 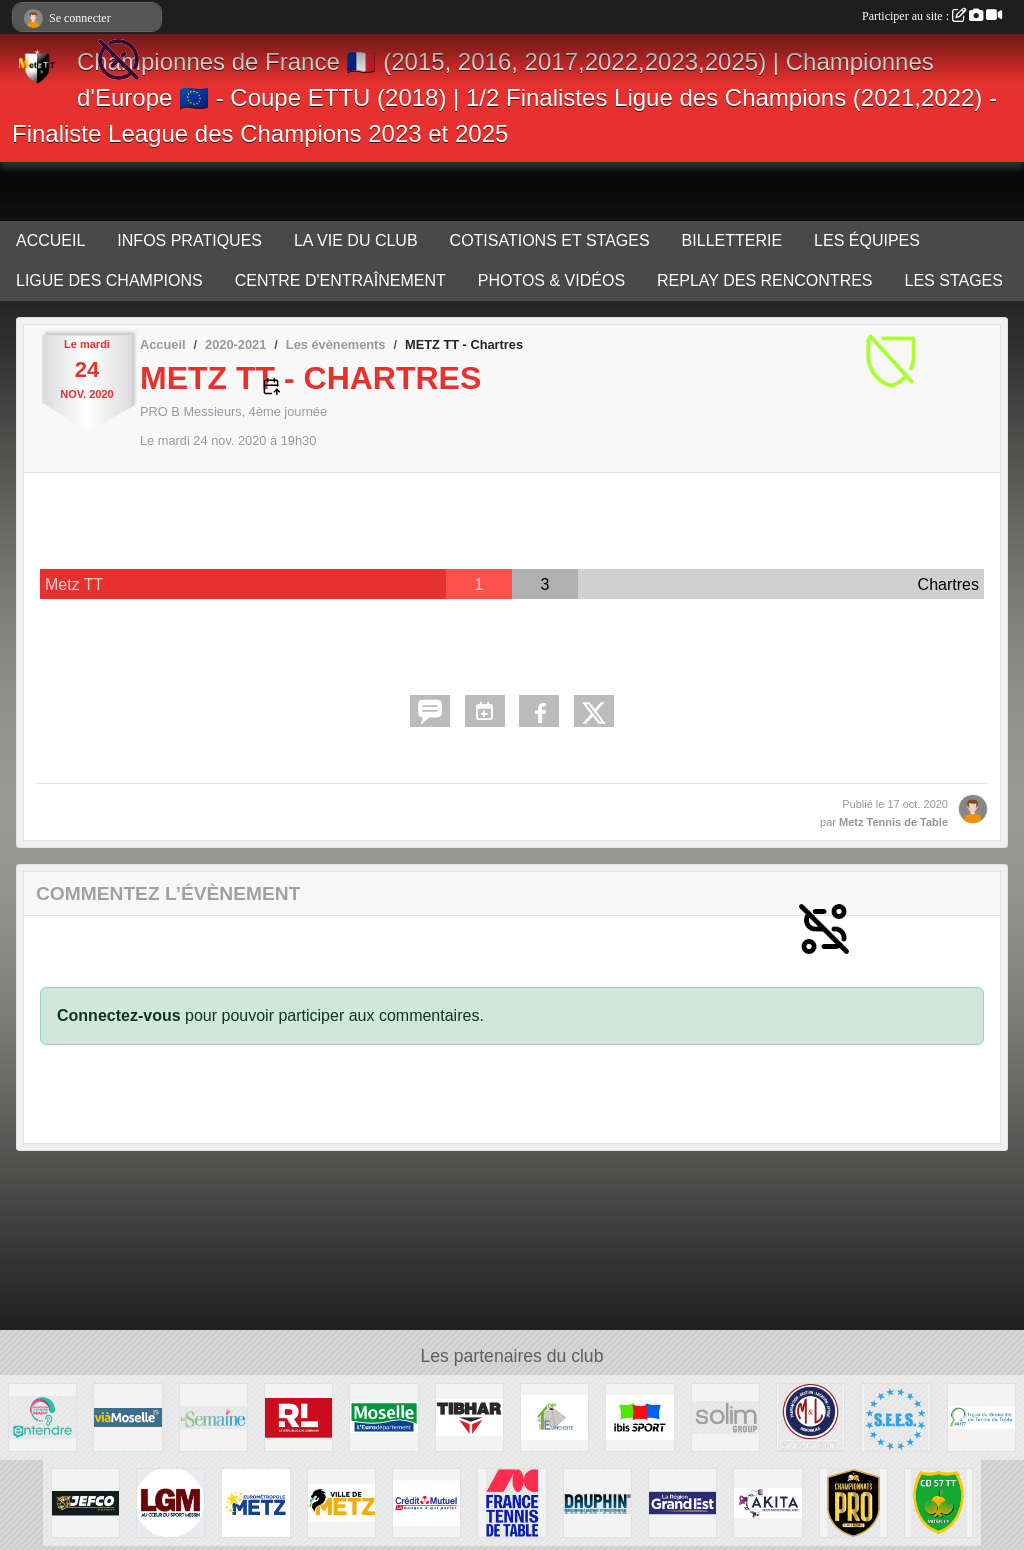 I want to click on discount or promotion unavailable, so click(x=118, y=59).